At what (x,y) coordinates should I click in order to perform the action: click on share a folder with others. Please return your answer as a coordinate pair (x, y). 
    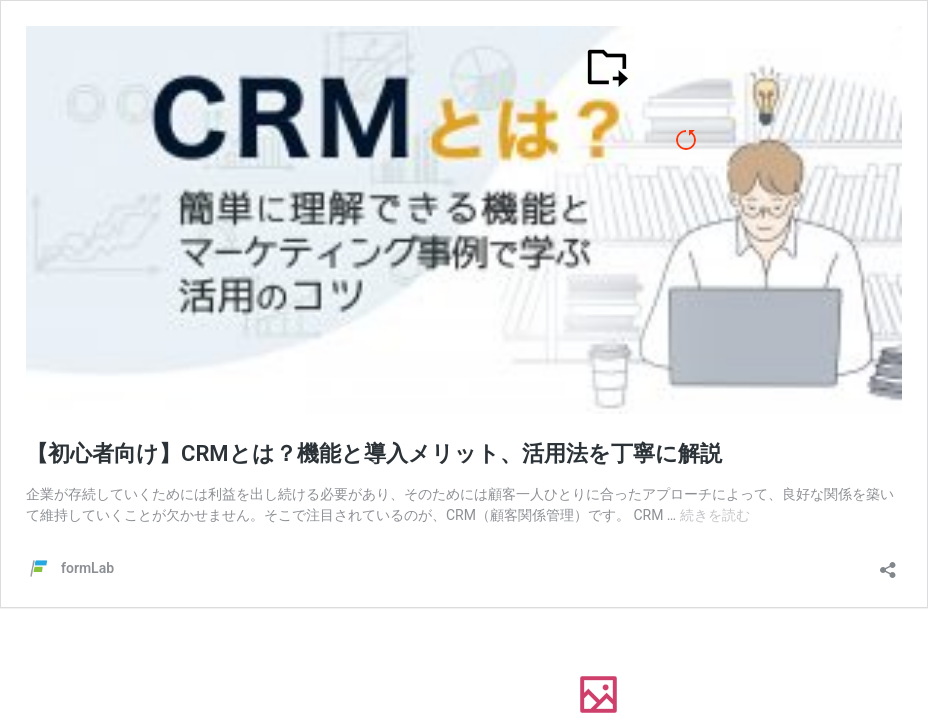
    Looking at the image, I should click on (607, 67).